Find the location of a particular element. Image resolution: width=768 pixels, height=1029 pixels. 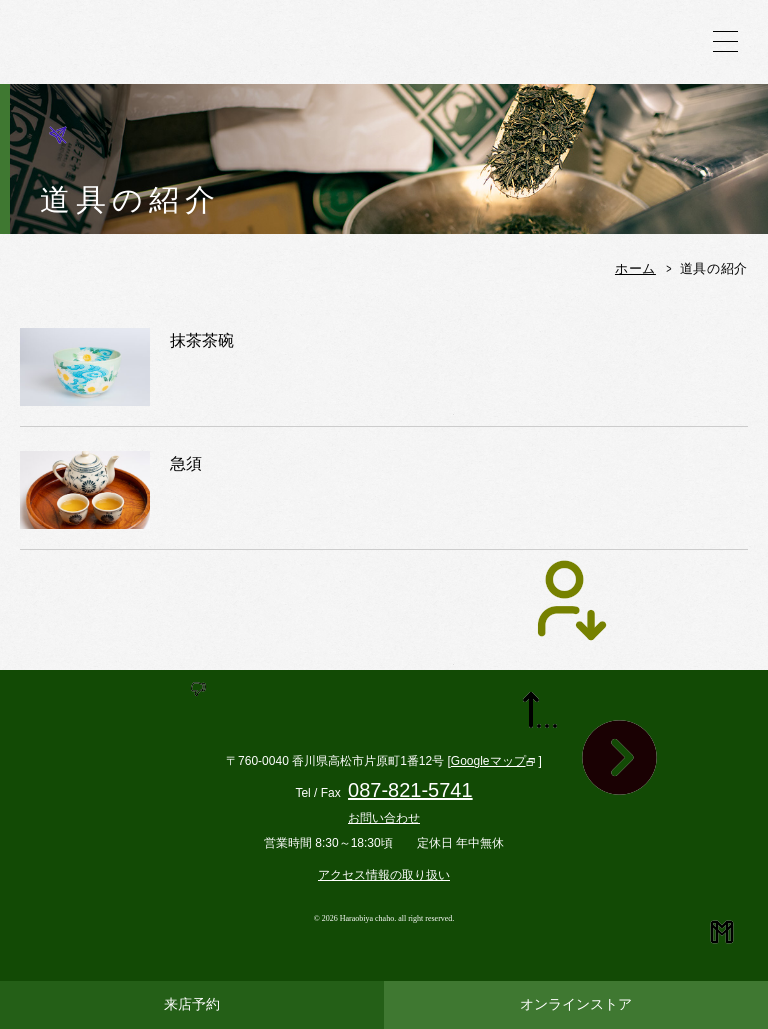

sending is disabled or unavailable is located at coordinates (58, 135).